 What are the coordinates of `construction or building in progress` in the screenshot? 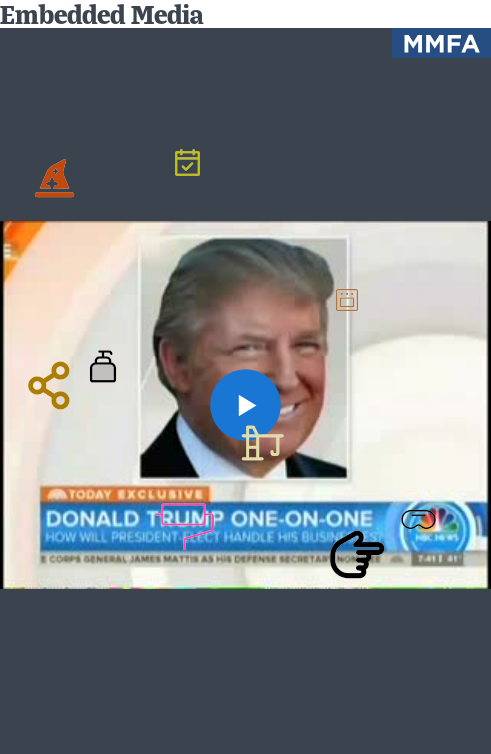 It's located at (262, 443).